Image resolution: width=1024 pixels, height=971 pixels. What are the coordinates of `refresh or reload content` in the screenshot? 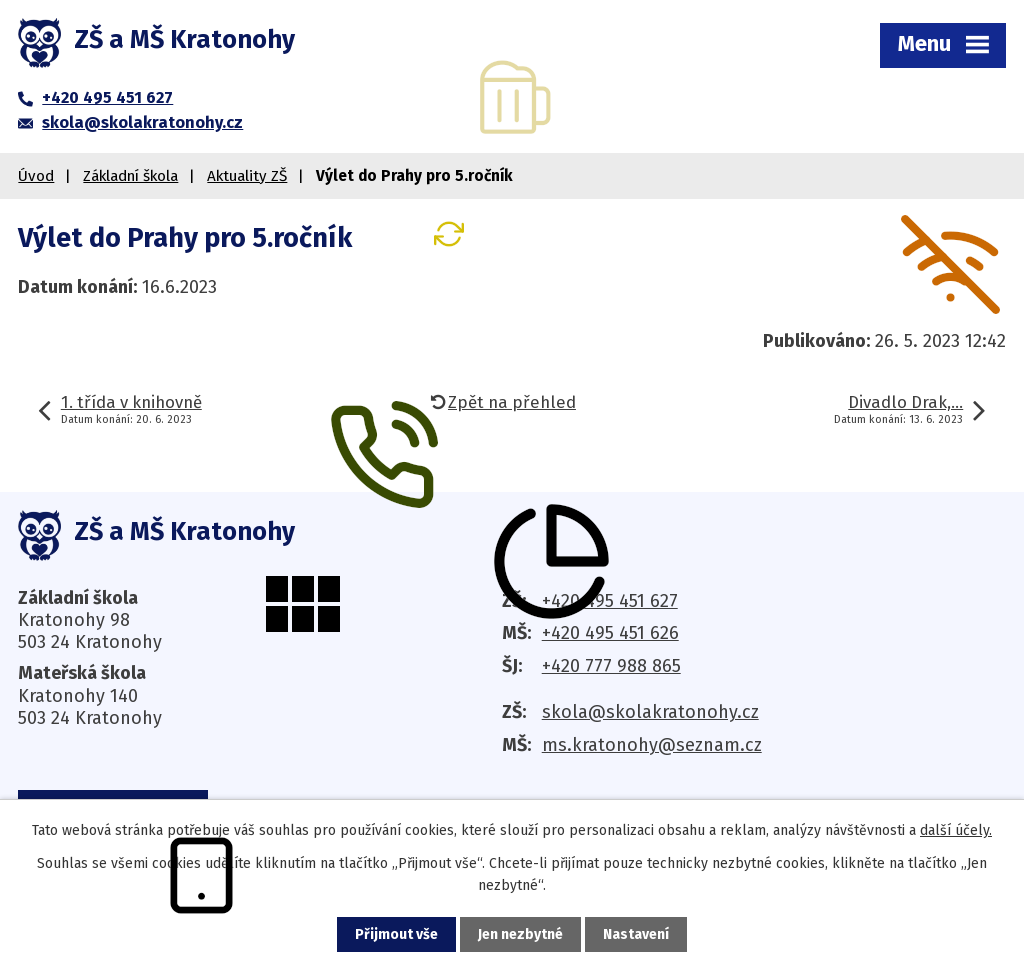 It's located at (449, 234).